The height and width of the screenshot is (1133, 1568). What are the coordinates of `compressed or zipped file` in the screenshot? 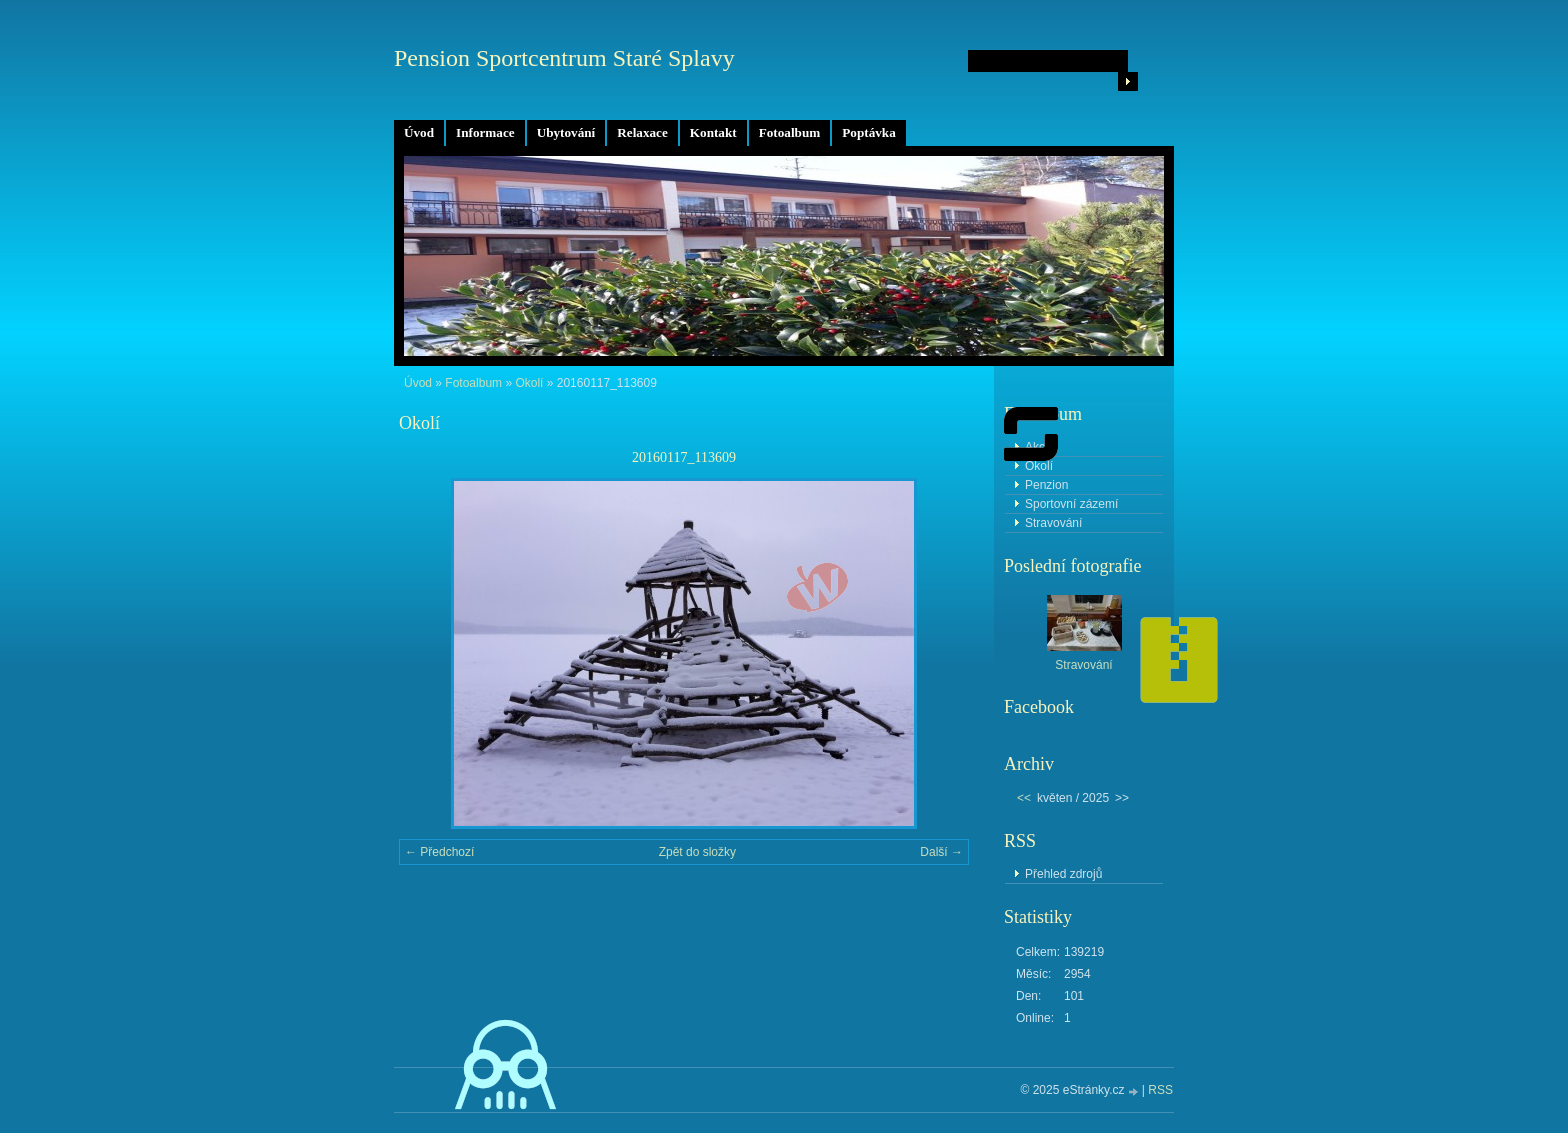 It's located at (1179, 660).